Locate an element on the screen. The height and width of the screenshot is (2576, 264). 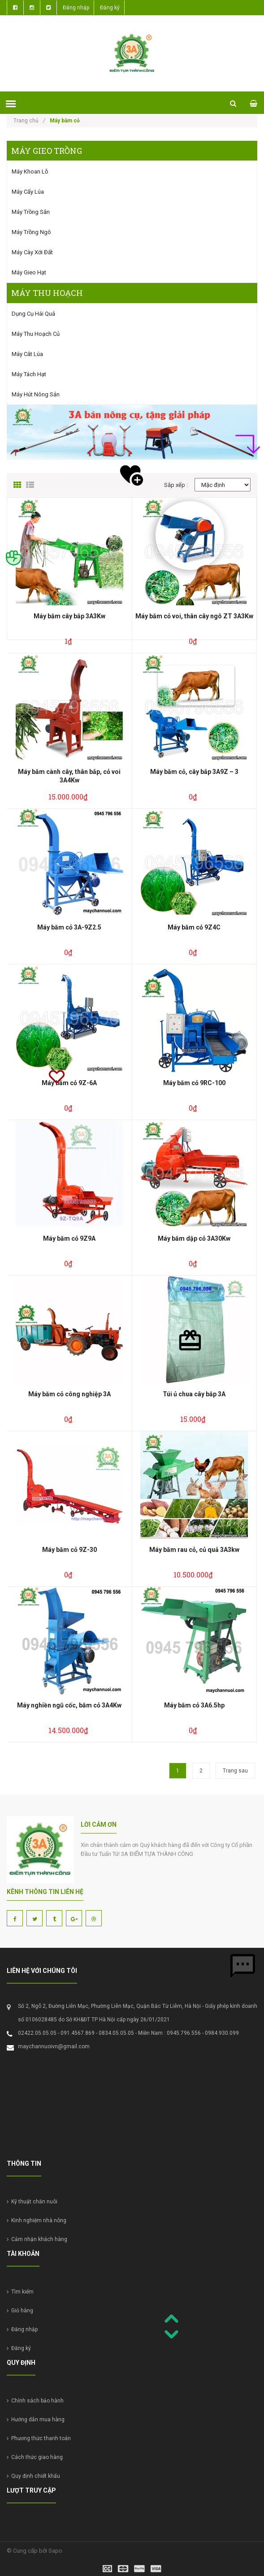
add to favorites is located at coordinates (131, 474).